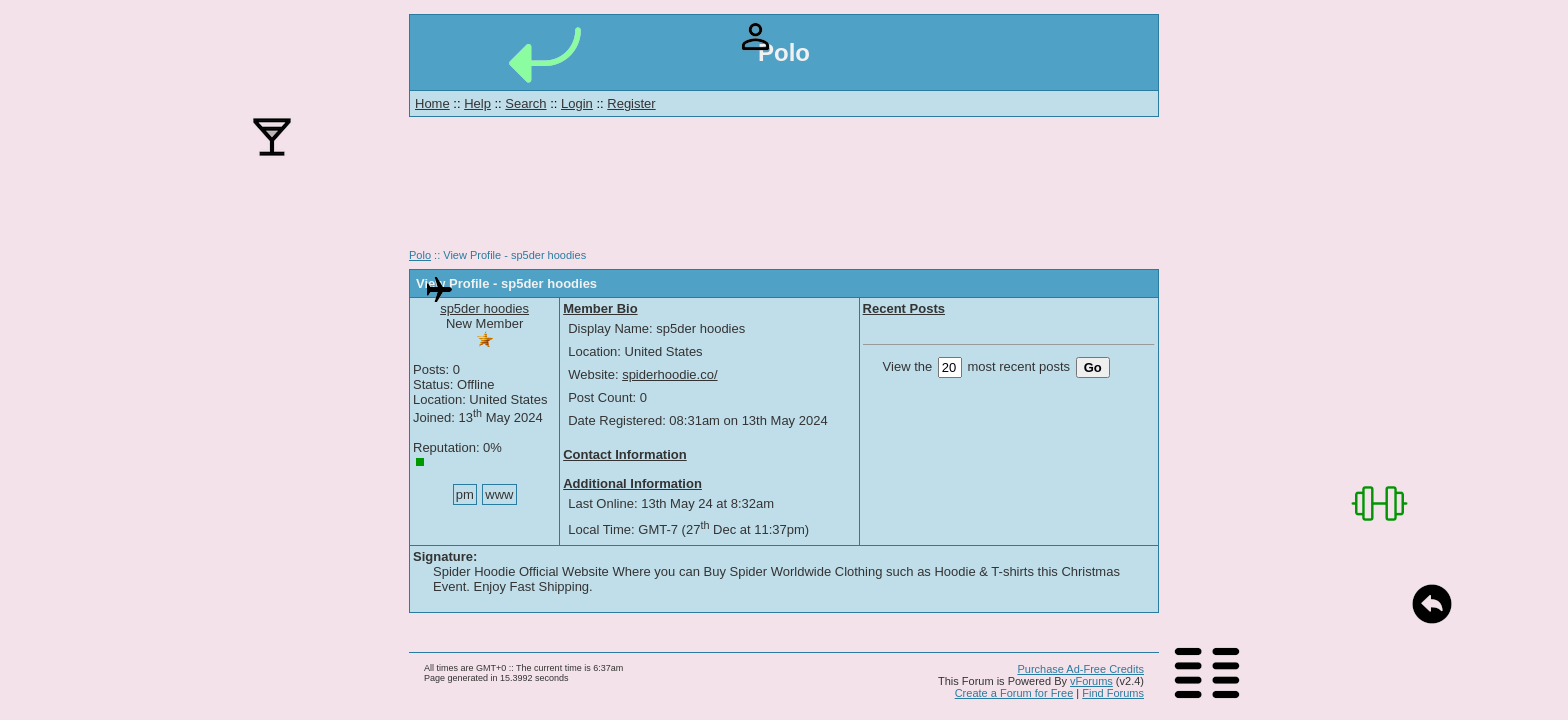 The image size is (1568, 720). What do you see at coordinates (1379, 503) in the screenshot?
I see `access workout or fitness features` at bounding box center [1379, 503].